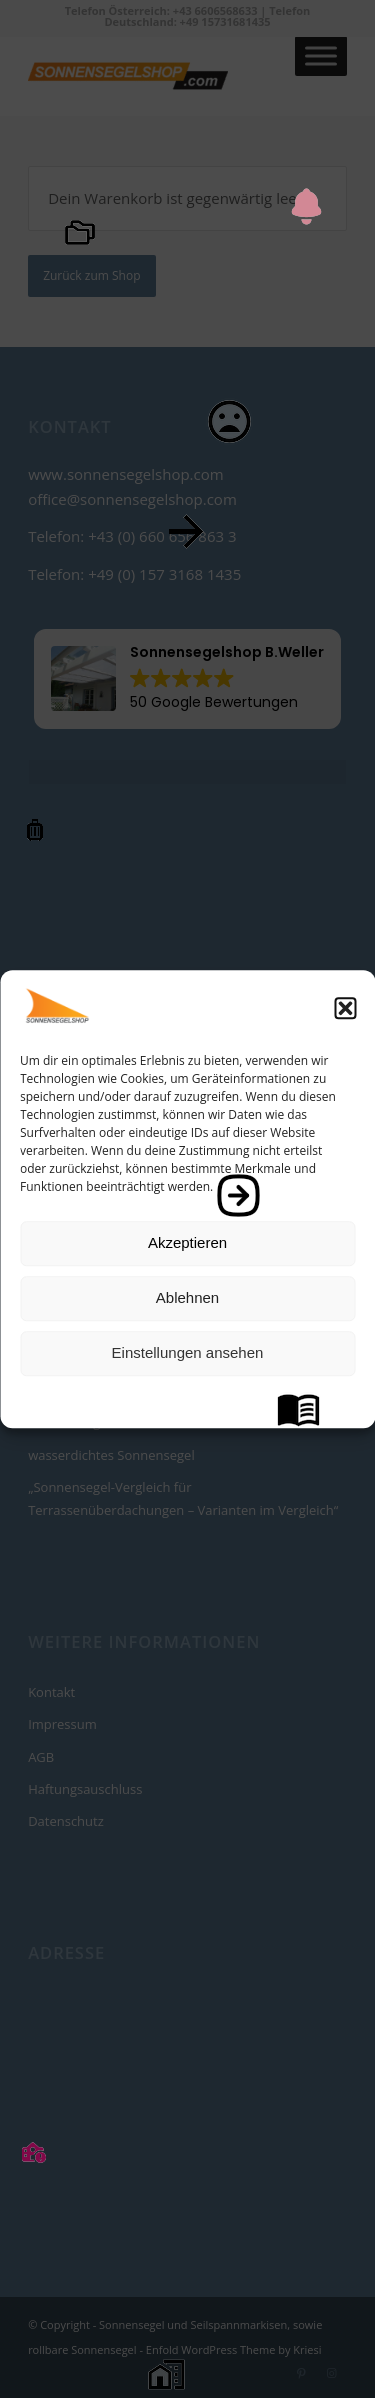  Describe the element at coordinates (238, 1195) in the screenshot. I see `proceed to the next step` at that location.